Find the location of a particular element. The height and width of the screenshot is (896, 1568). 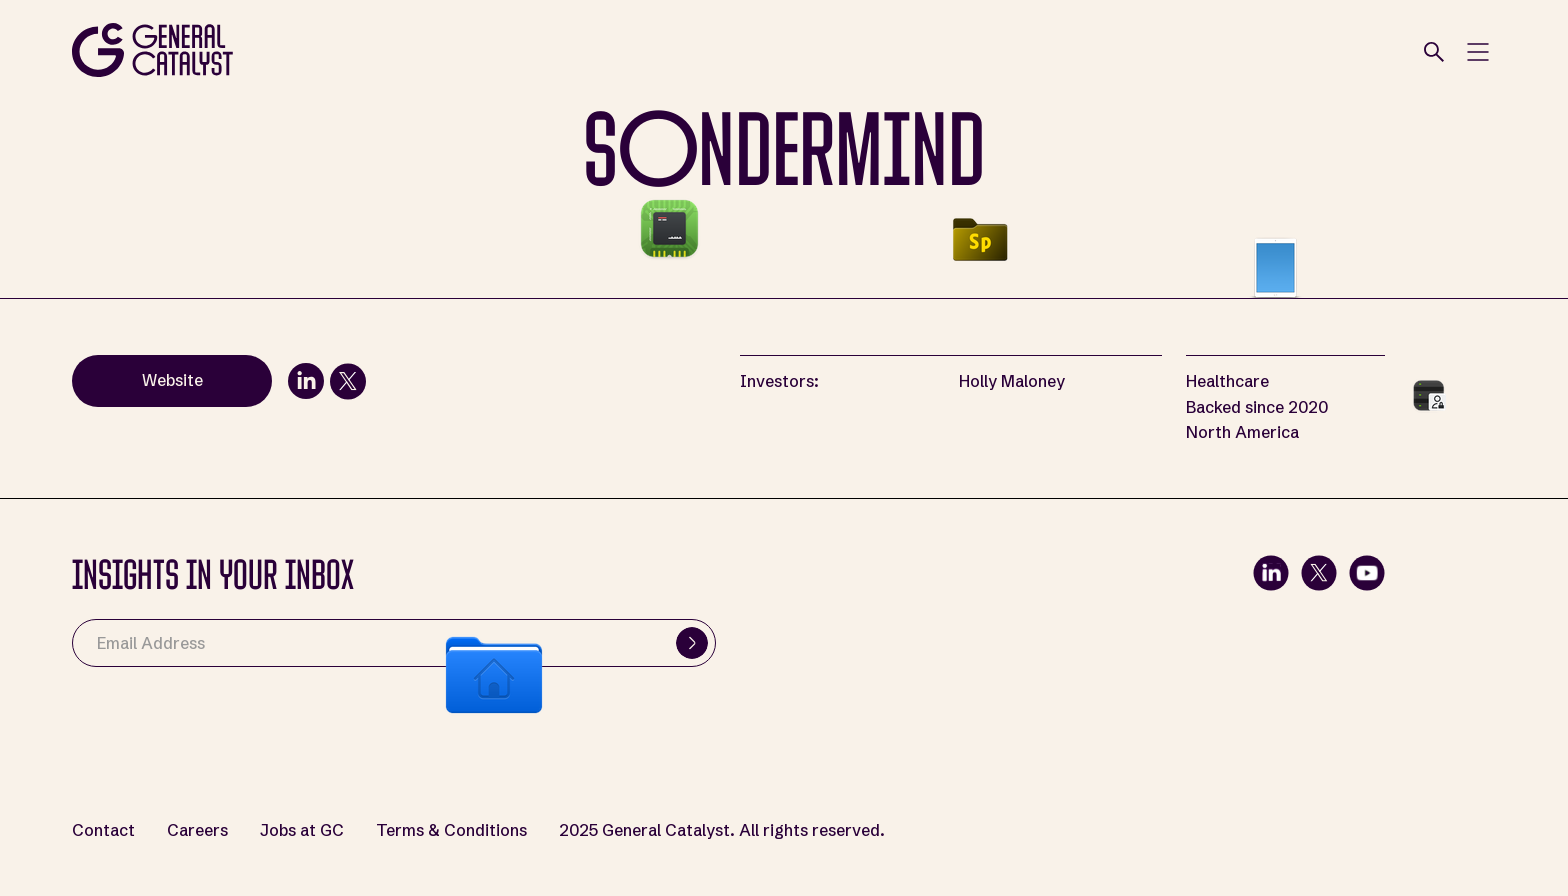

open your home folder is located at coordinates (494, 675).